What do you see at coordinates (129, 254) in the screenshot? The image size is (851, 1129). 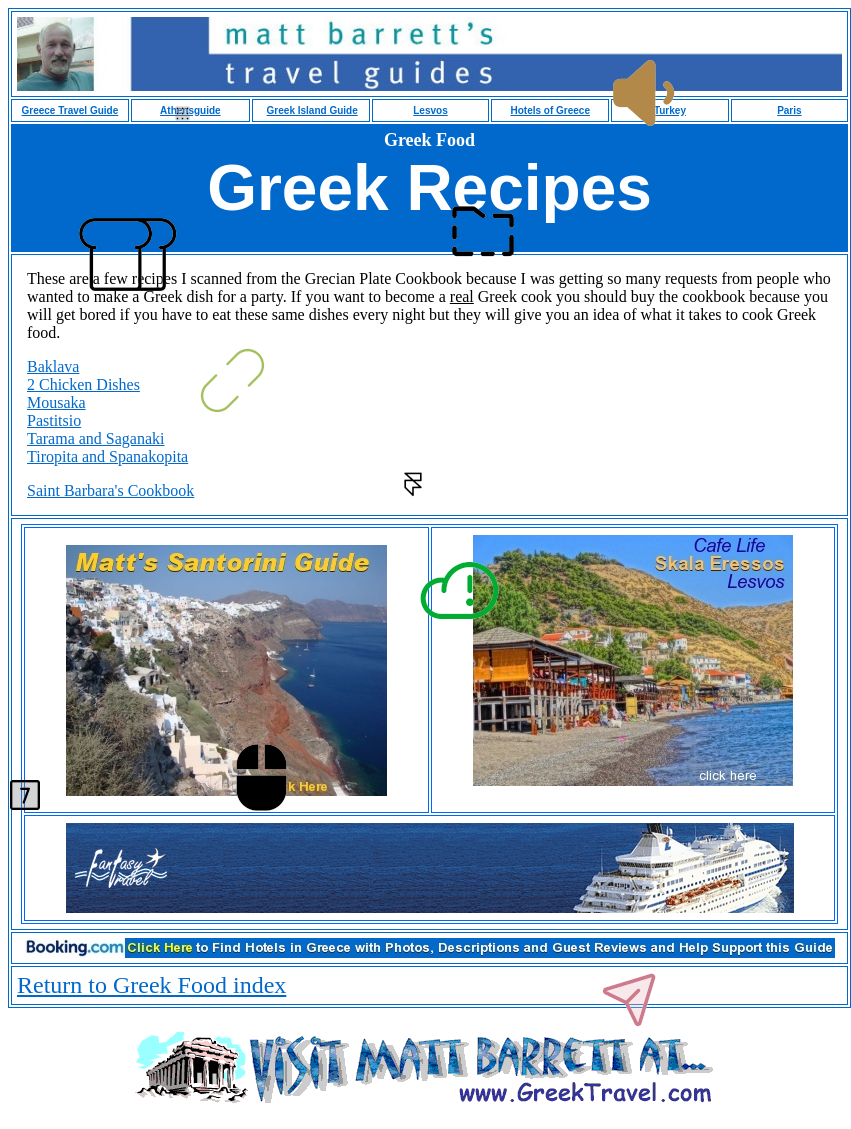 I see `browse bakery or bread products` at bounding box center [129, 254].